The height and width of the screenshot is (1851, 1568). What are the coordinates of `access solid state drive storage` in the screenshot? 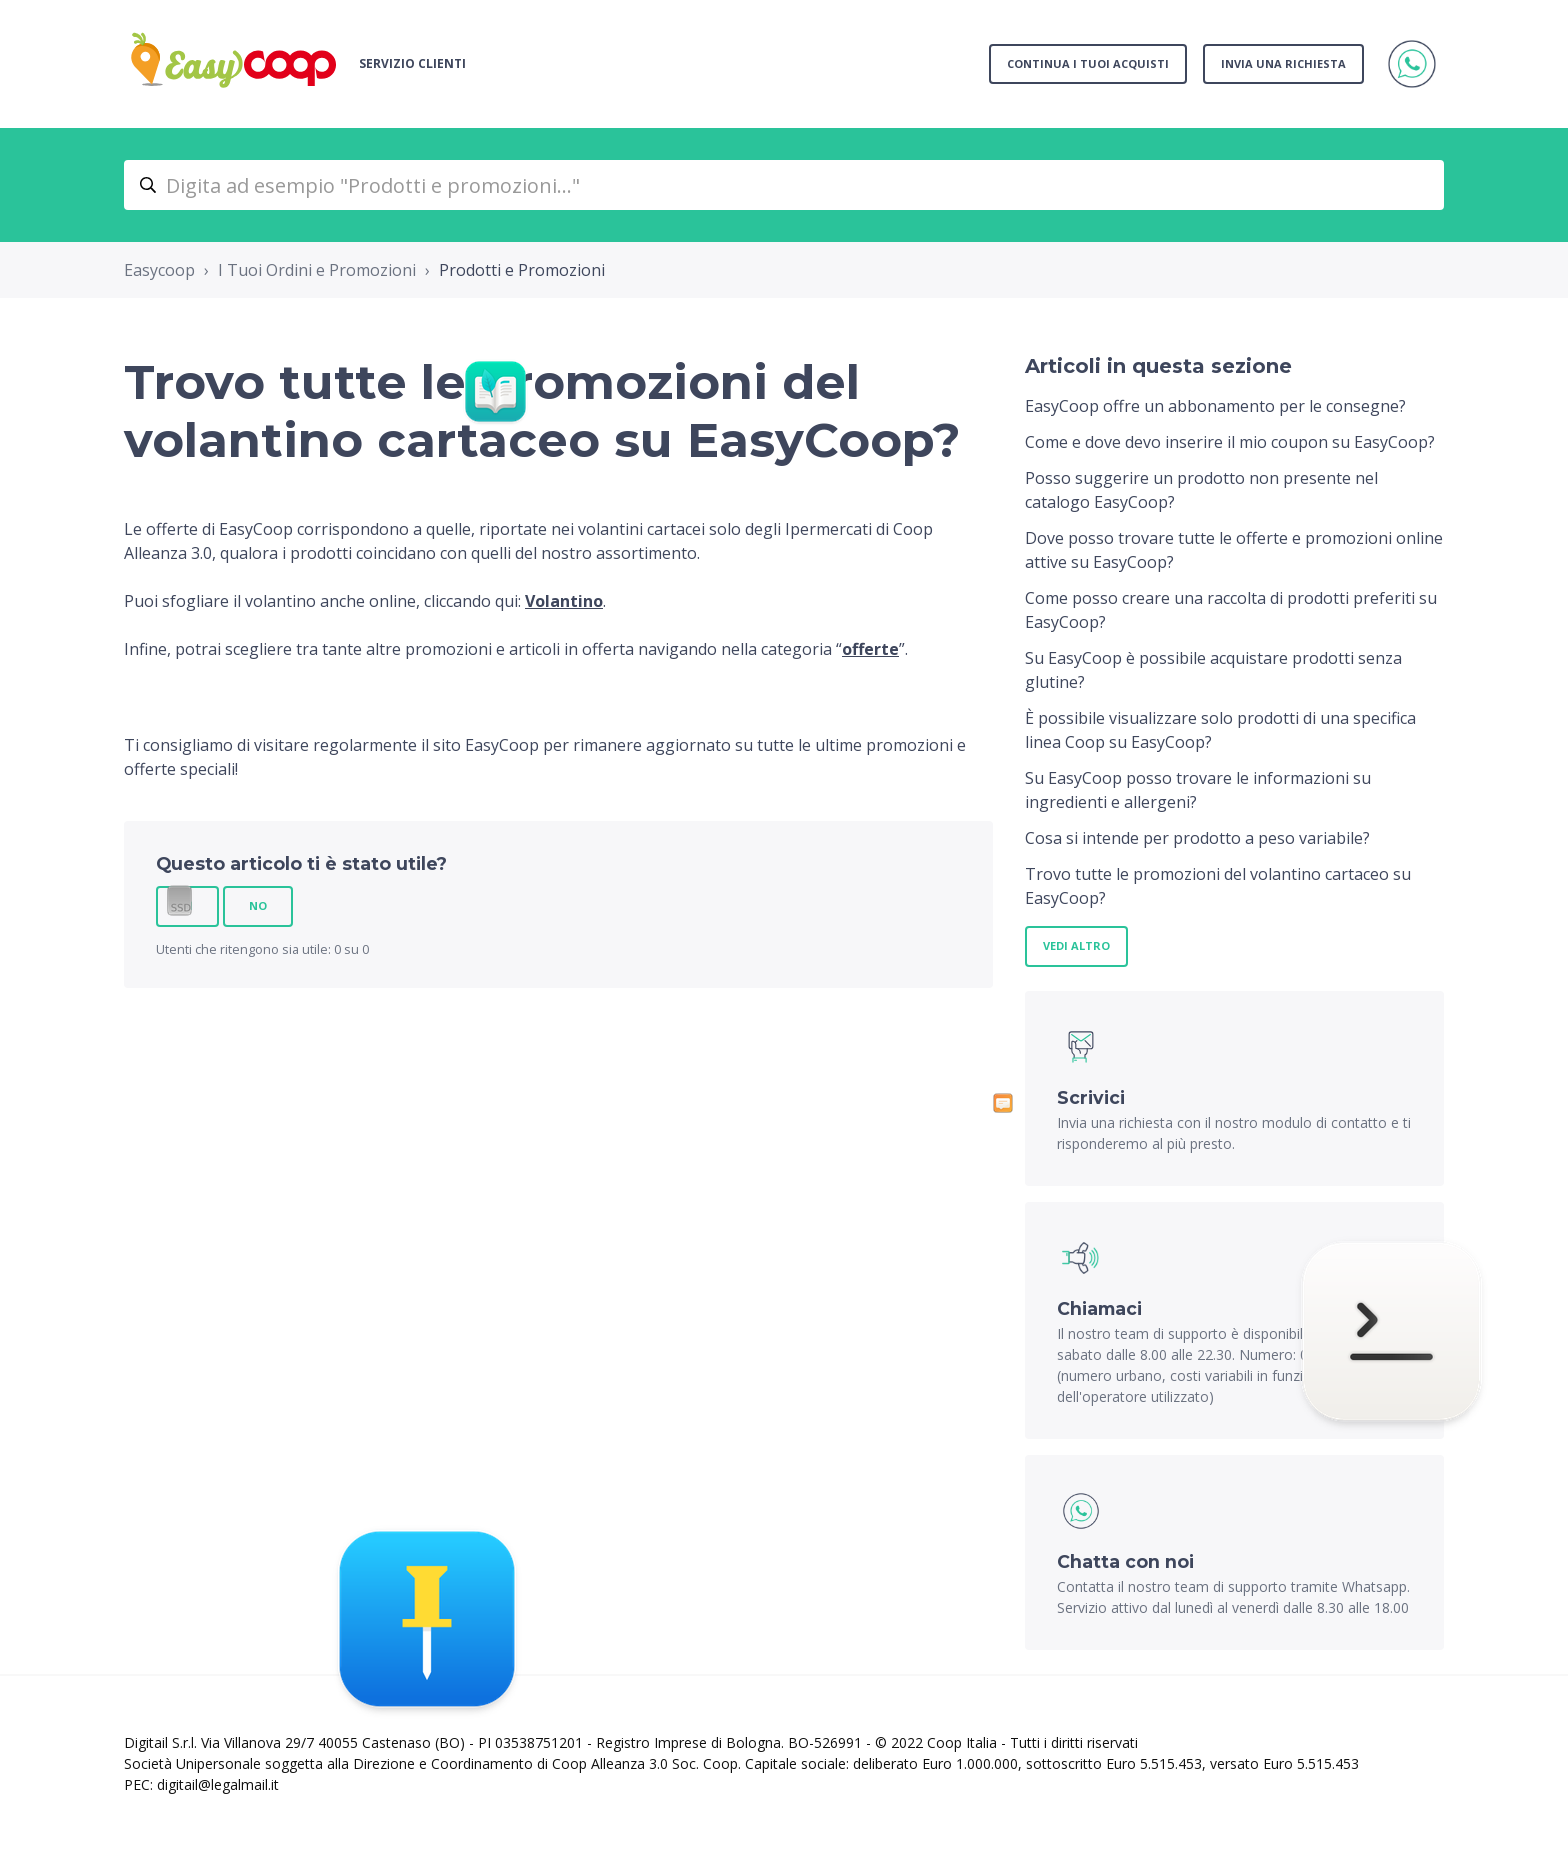 It's located at (179, 900).